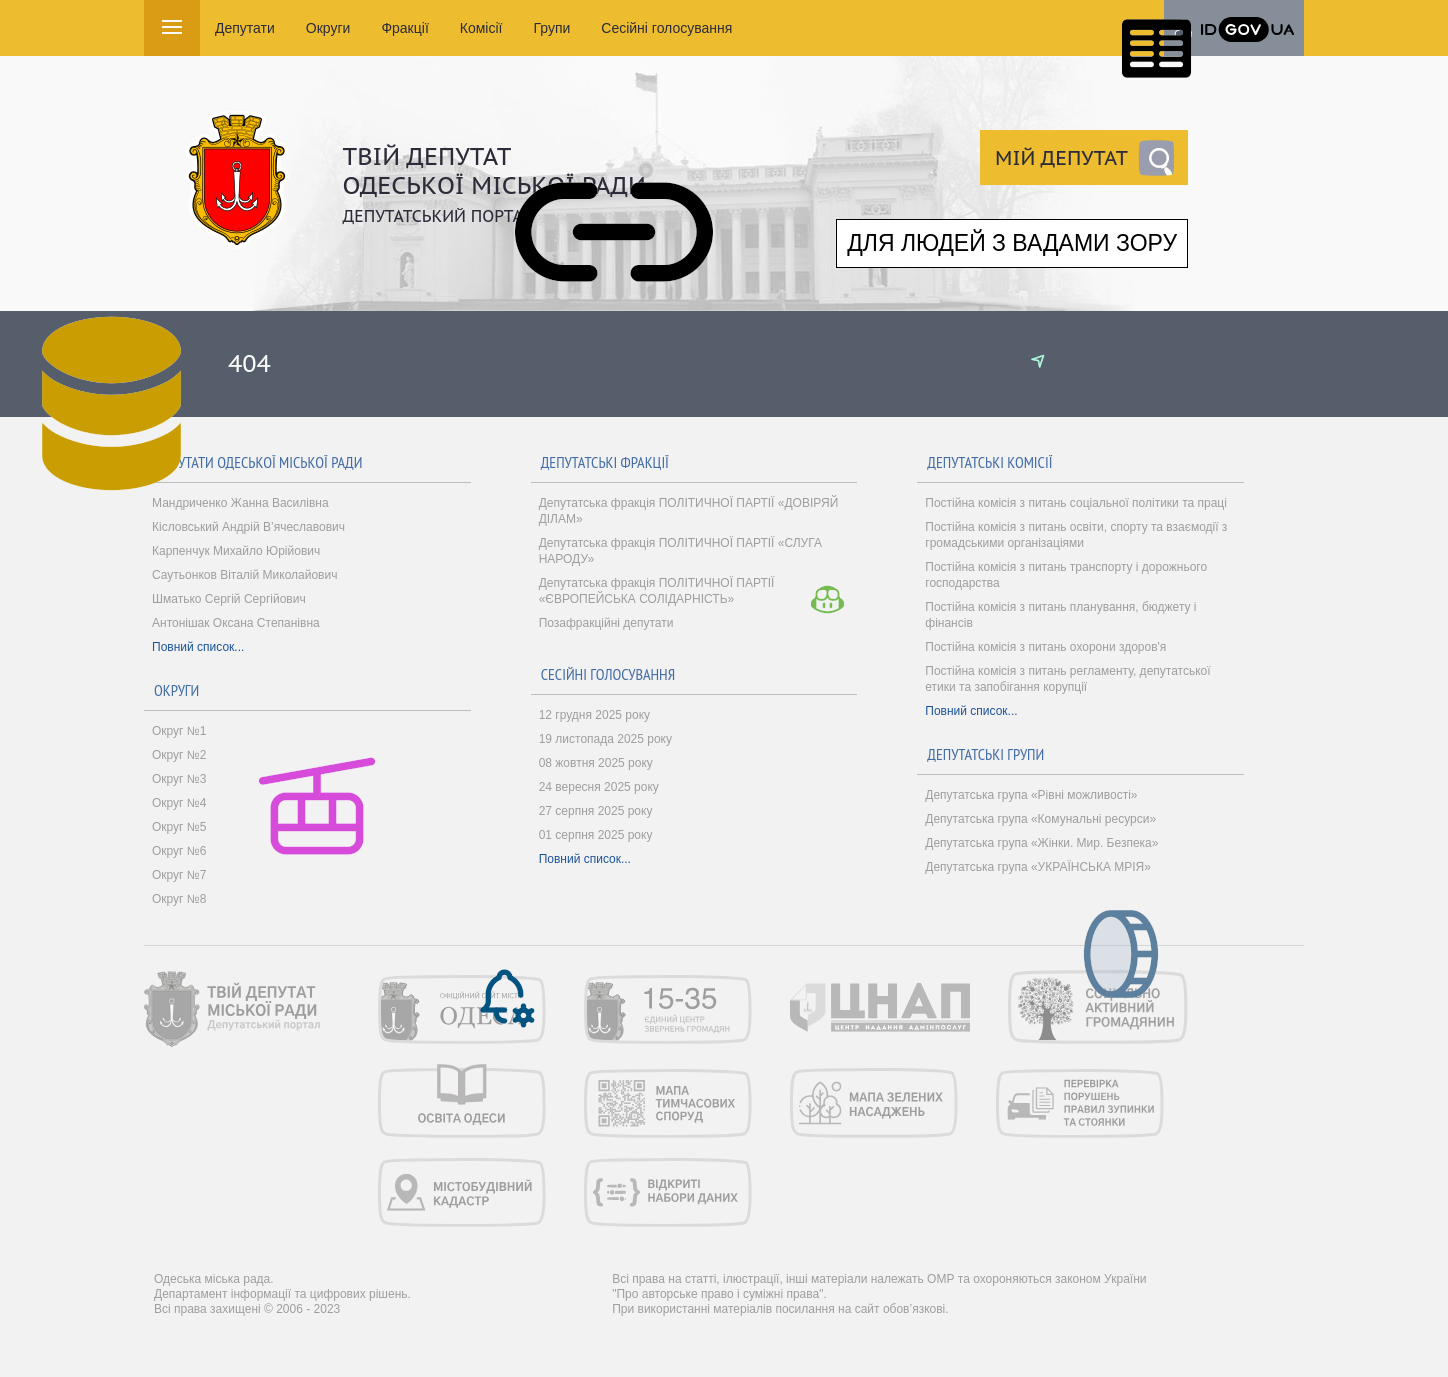 This screenshot has width=1448, height=1377. I want to click on switch to multi-column text layout, so click(1156, 48).